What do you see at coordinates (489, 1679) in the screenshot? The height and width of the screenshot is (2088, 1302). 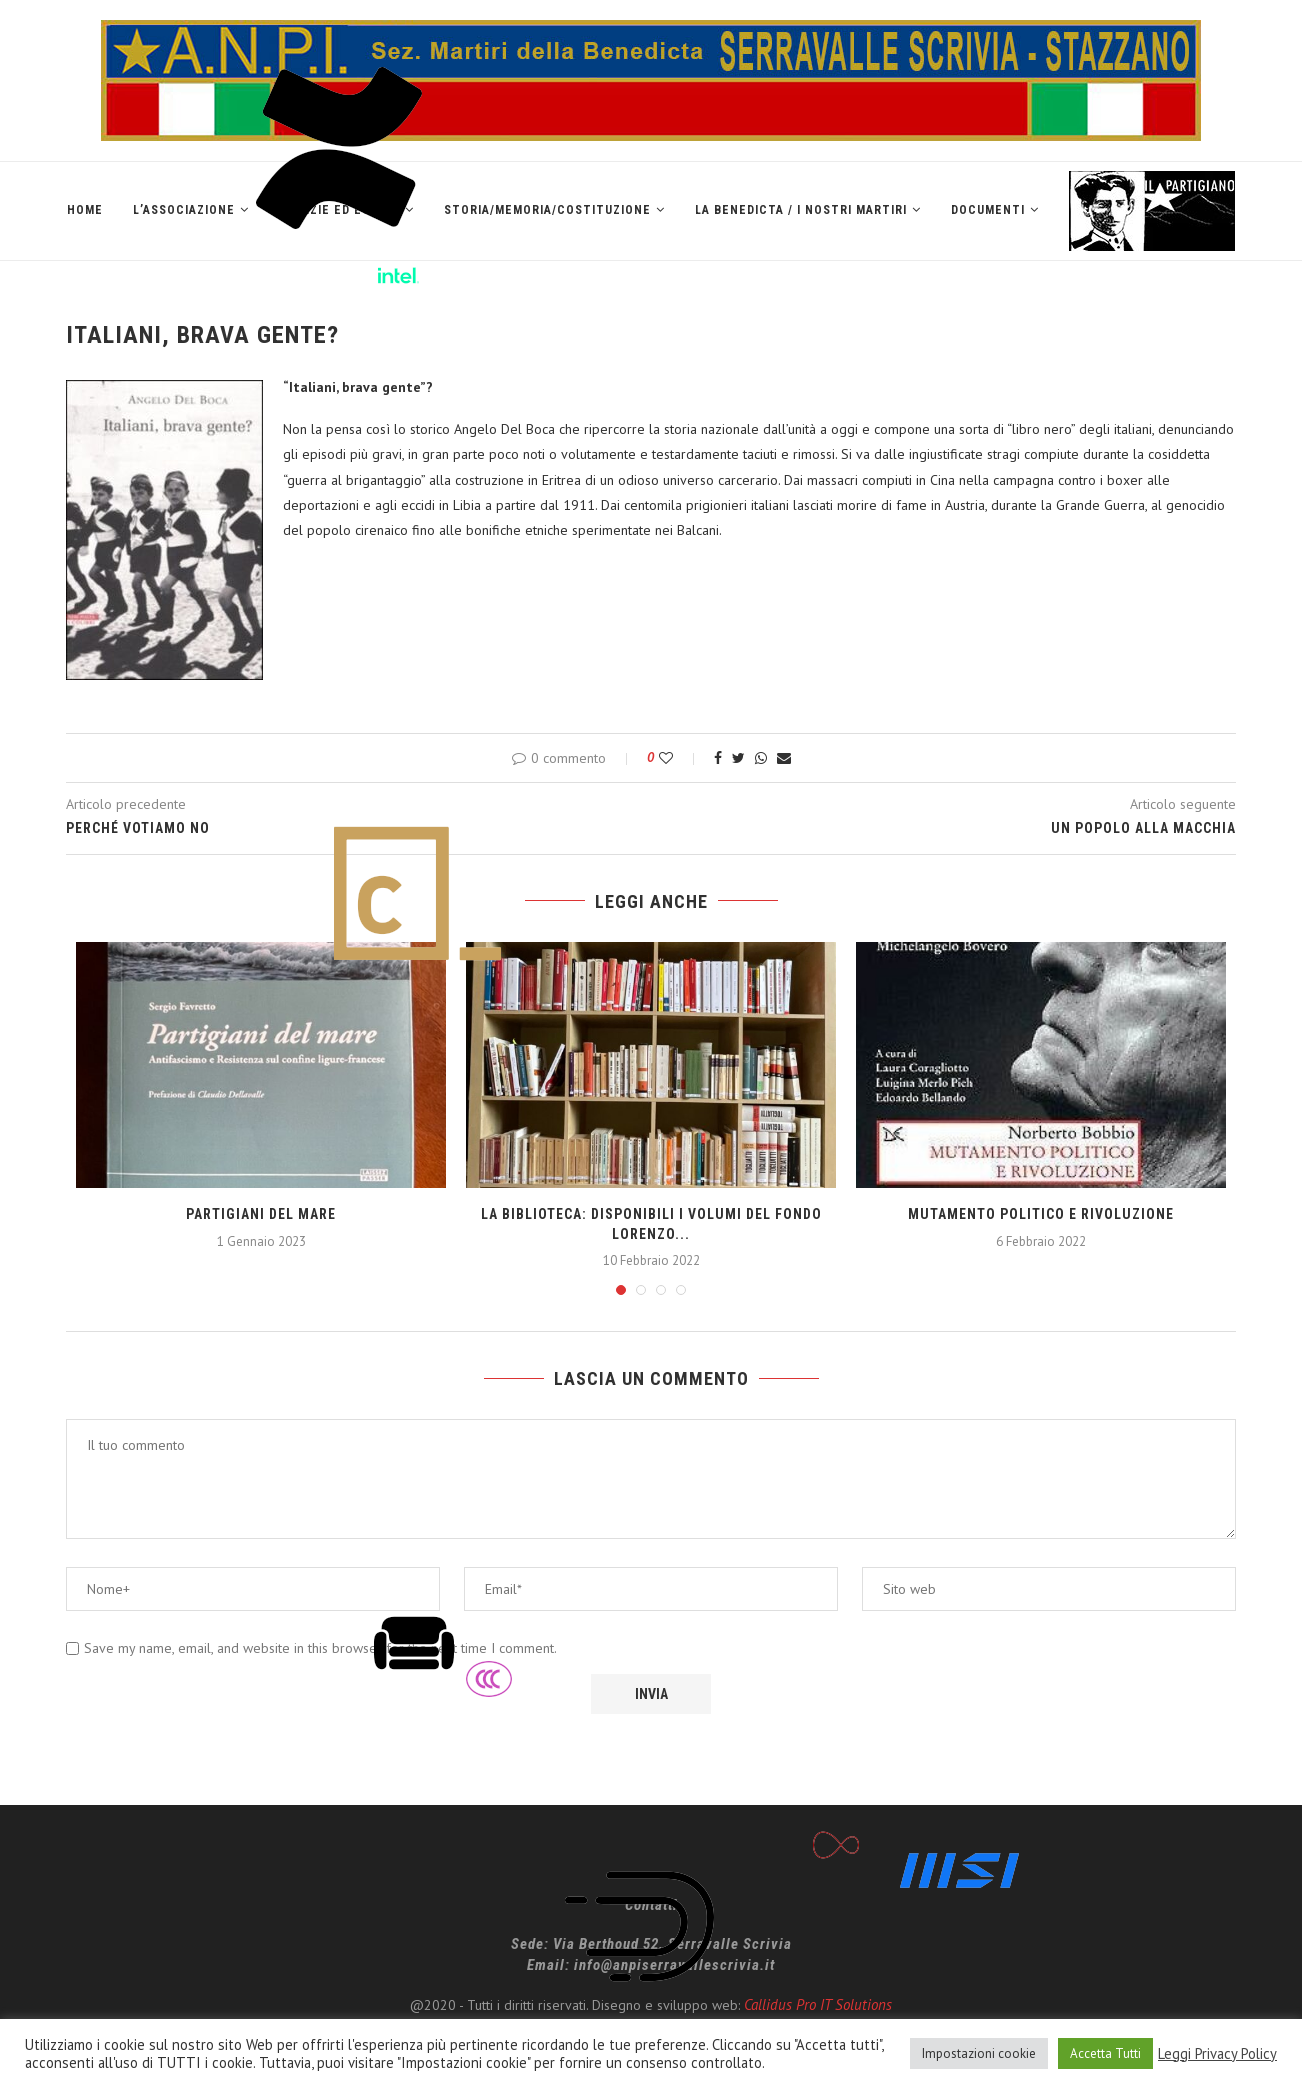 I see `china compulsory certificate (CCC) mark indicating product compliance` at bounding box center [489, 1679].